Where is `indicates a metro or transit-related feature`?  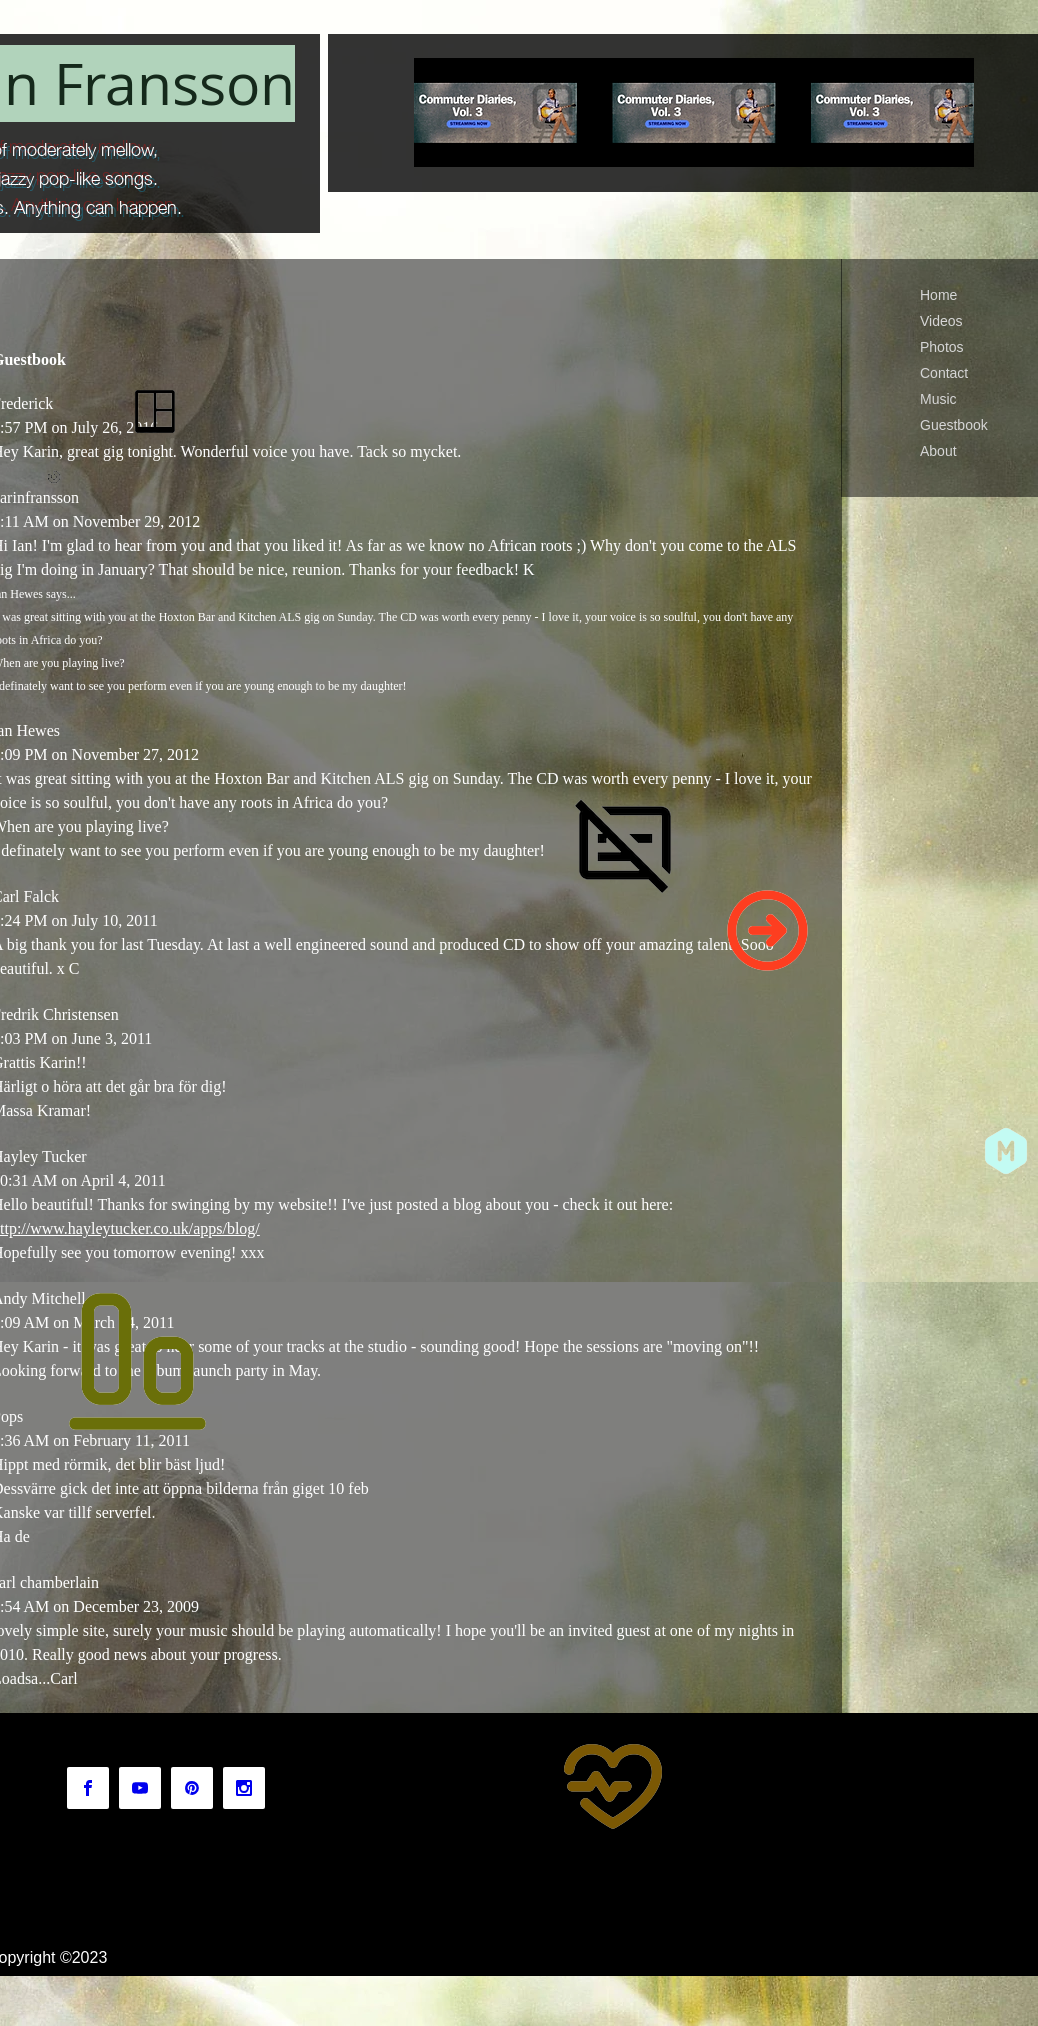 indicates a metro or transit-related feature is located at coordinates (1006, 1151).